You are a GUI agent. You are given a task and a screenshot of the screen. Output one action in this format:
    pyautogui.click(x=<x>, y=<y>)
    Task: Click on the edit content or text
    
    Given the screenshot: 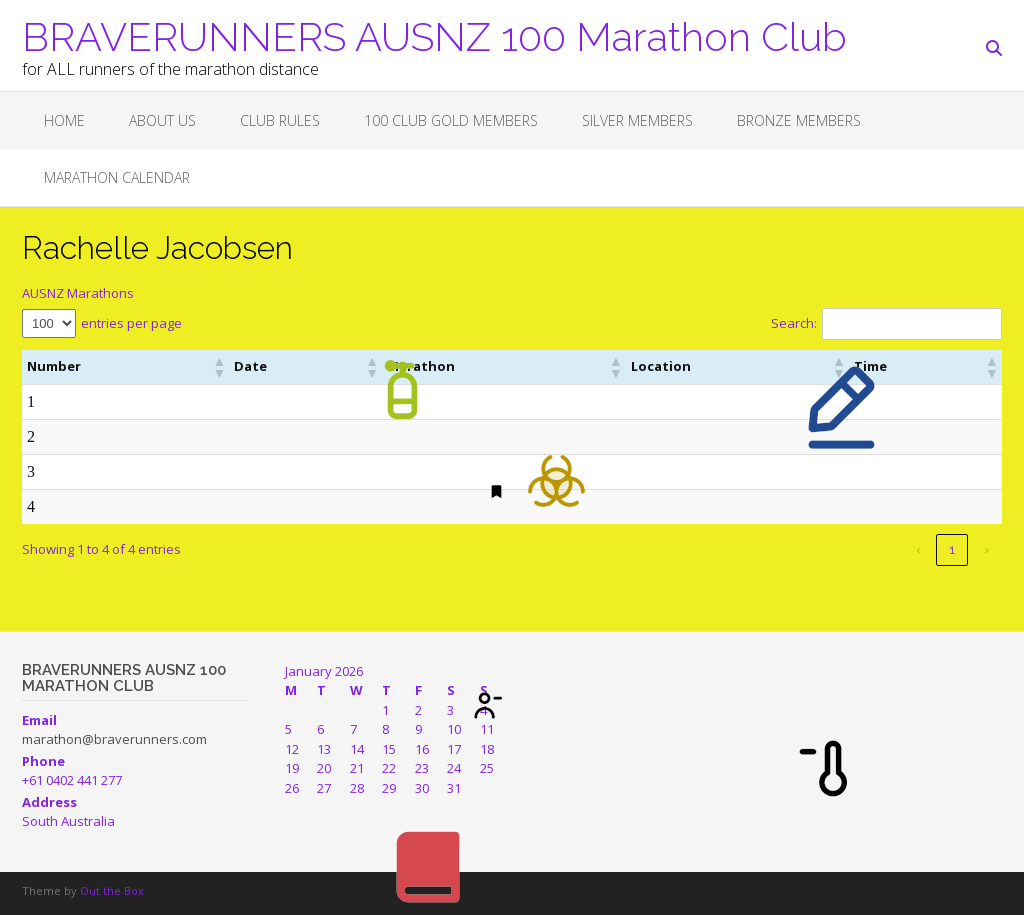 What is the action you would take?
    pyautogui.click(x=841, y=407)
    